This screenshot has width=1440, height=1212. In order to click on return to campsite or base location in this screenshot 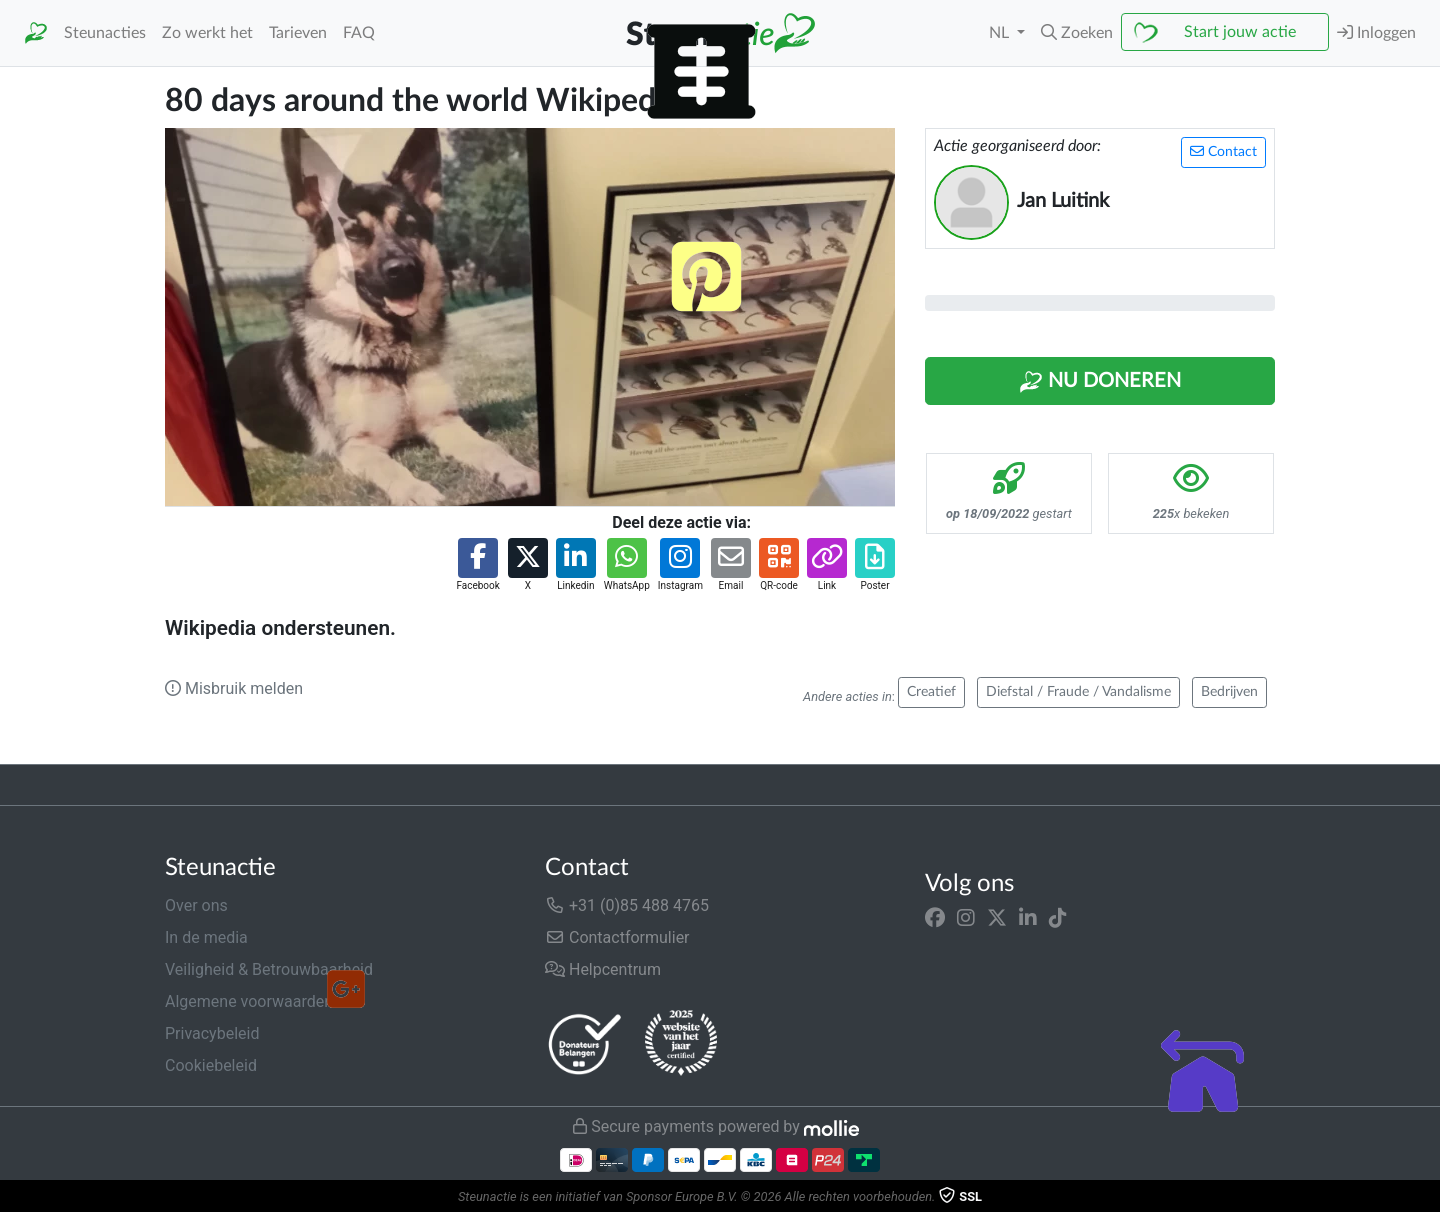, I will do `click(1203, 1071)`.